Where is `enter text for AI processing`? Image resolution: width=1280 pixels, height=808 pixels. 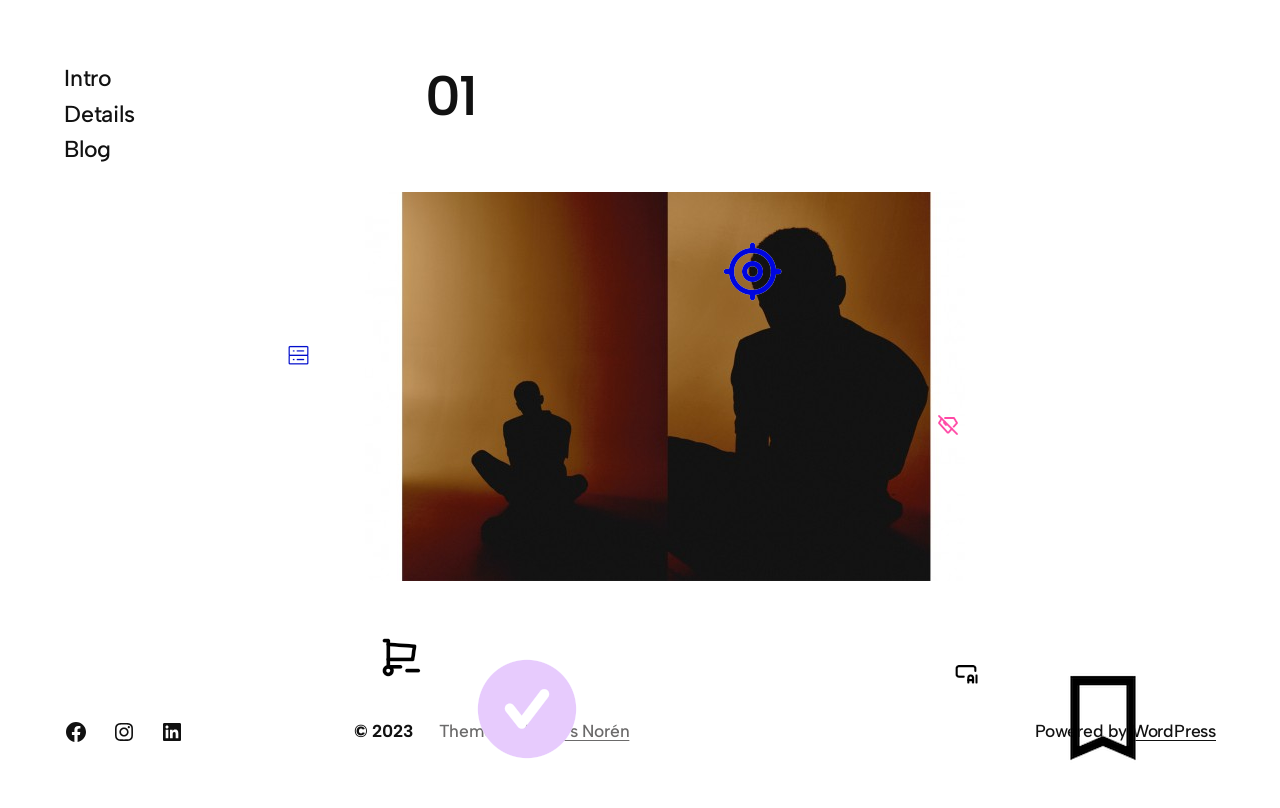 enter text for AI processing is located at coordinates (966, 672).